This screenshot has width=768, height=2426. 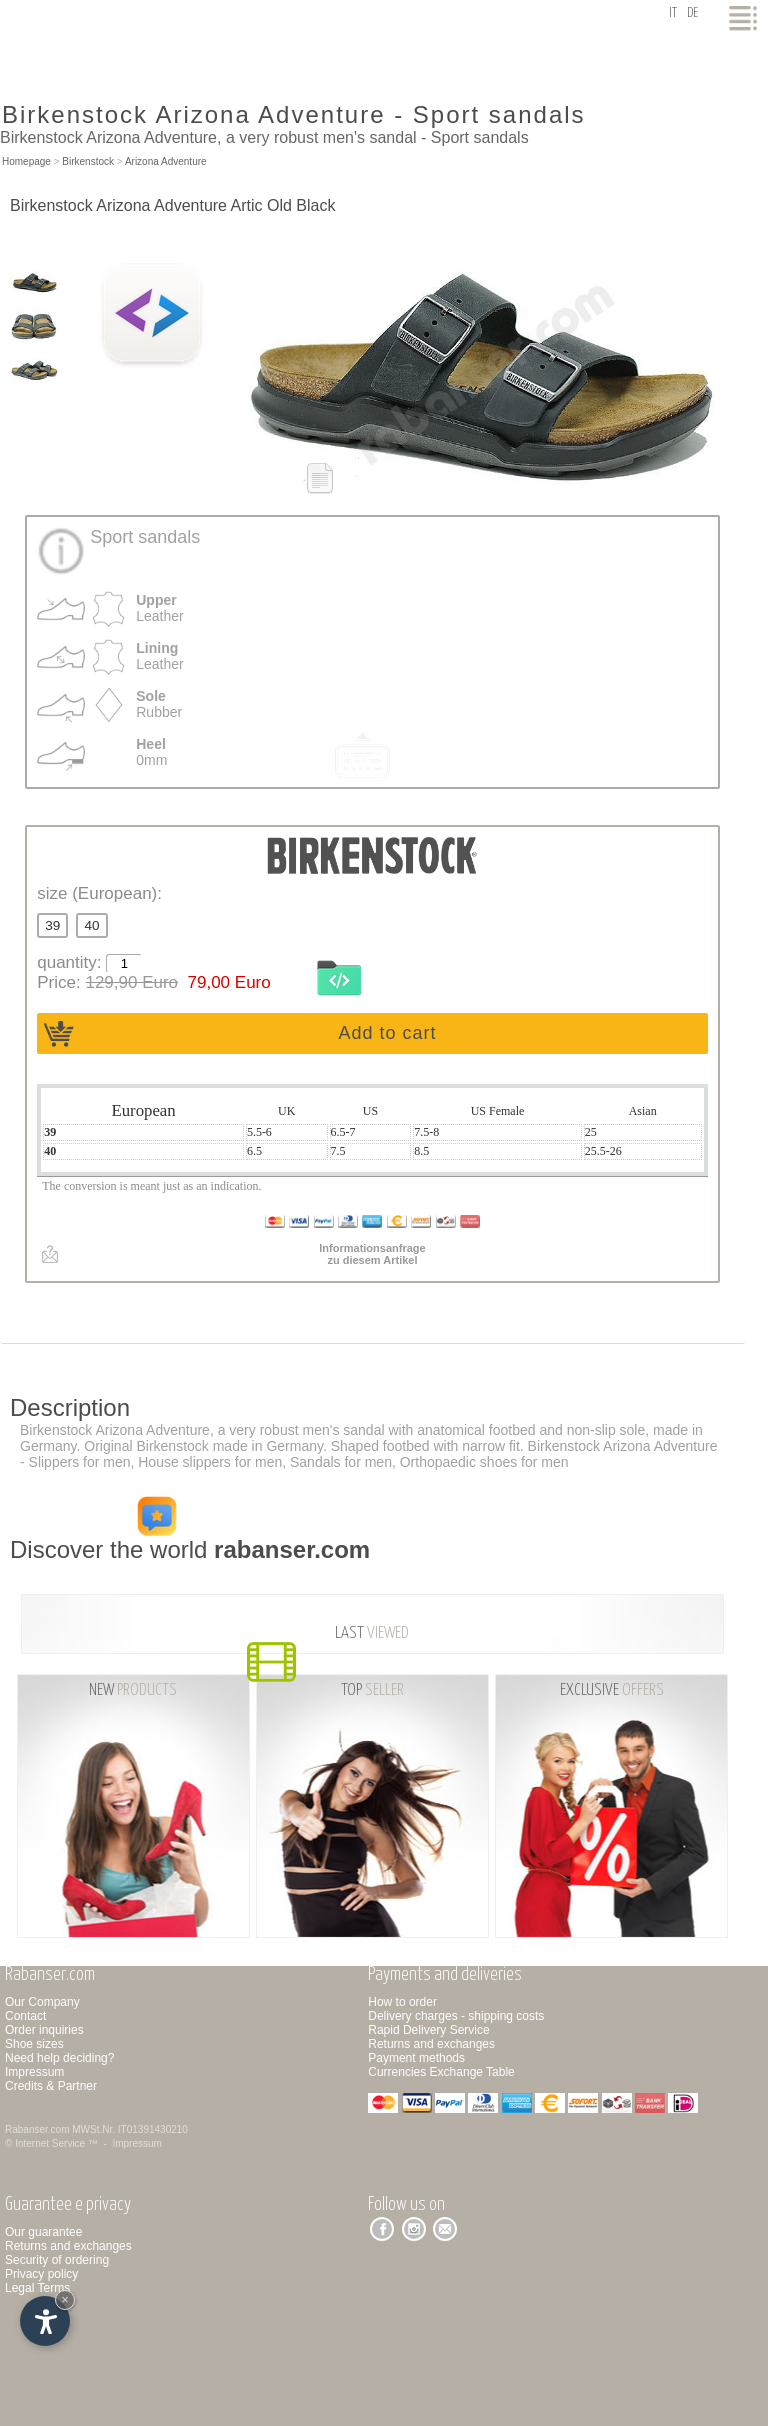 What do you see at coordinates (339, 979) in the screenshot?
I see `open programming projects folder` at bounding box center [339, 979].